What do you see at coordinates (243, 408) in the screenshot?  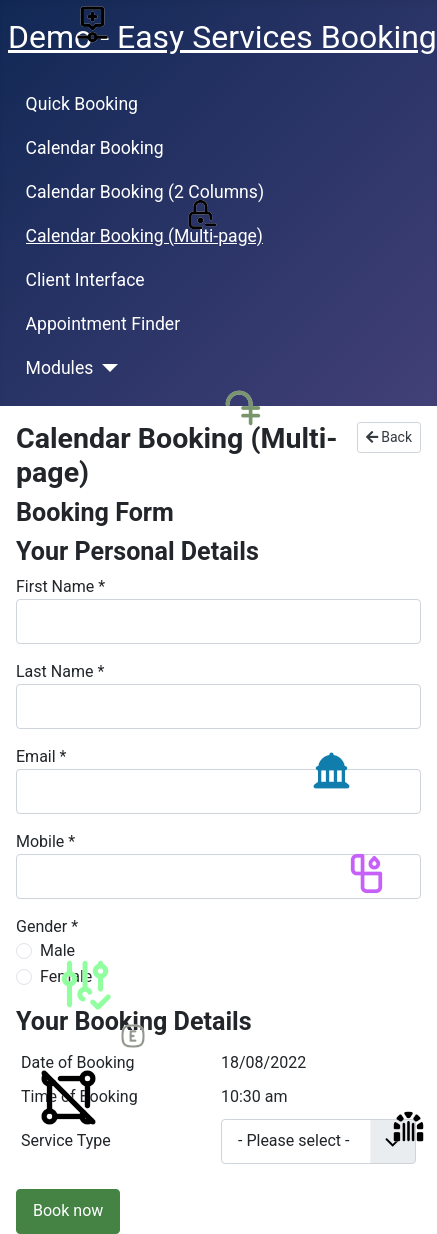 I see `represents Armenian dram currency` at bounding box center [243, 408].